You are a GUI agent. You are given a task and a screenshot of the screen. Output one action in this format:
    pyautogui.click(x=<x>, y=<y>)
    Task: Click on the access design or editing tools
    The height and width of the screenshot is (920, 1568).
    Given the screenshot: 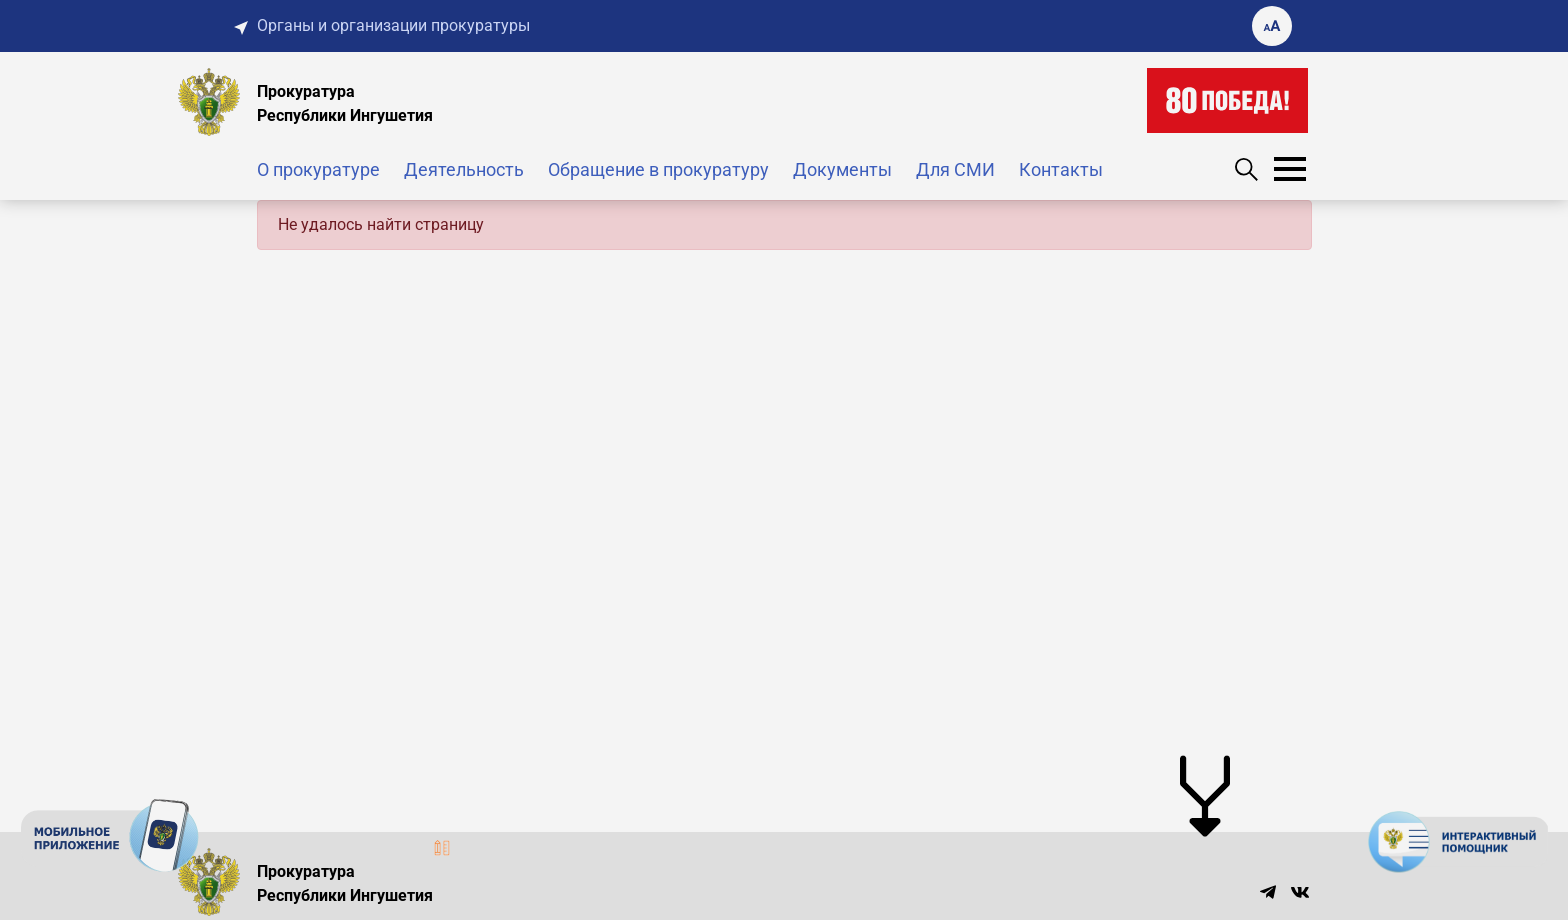 What is the action you would take?
    pyautogui.click(x=442, y=848)
    